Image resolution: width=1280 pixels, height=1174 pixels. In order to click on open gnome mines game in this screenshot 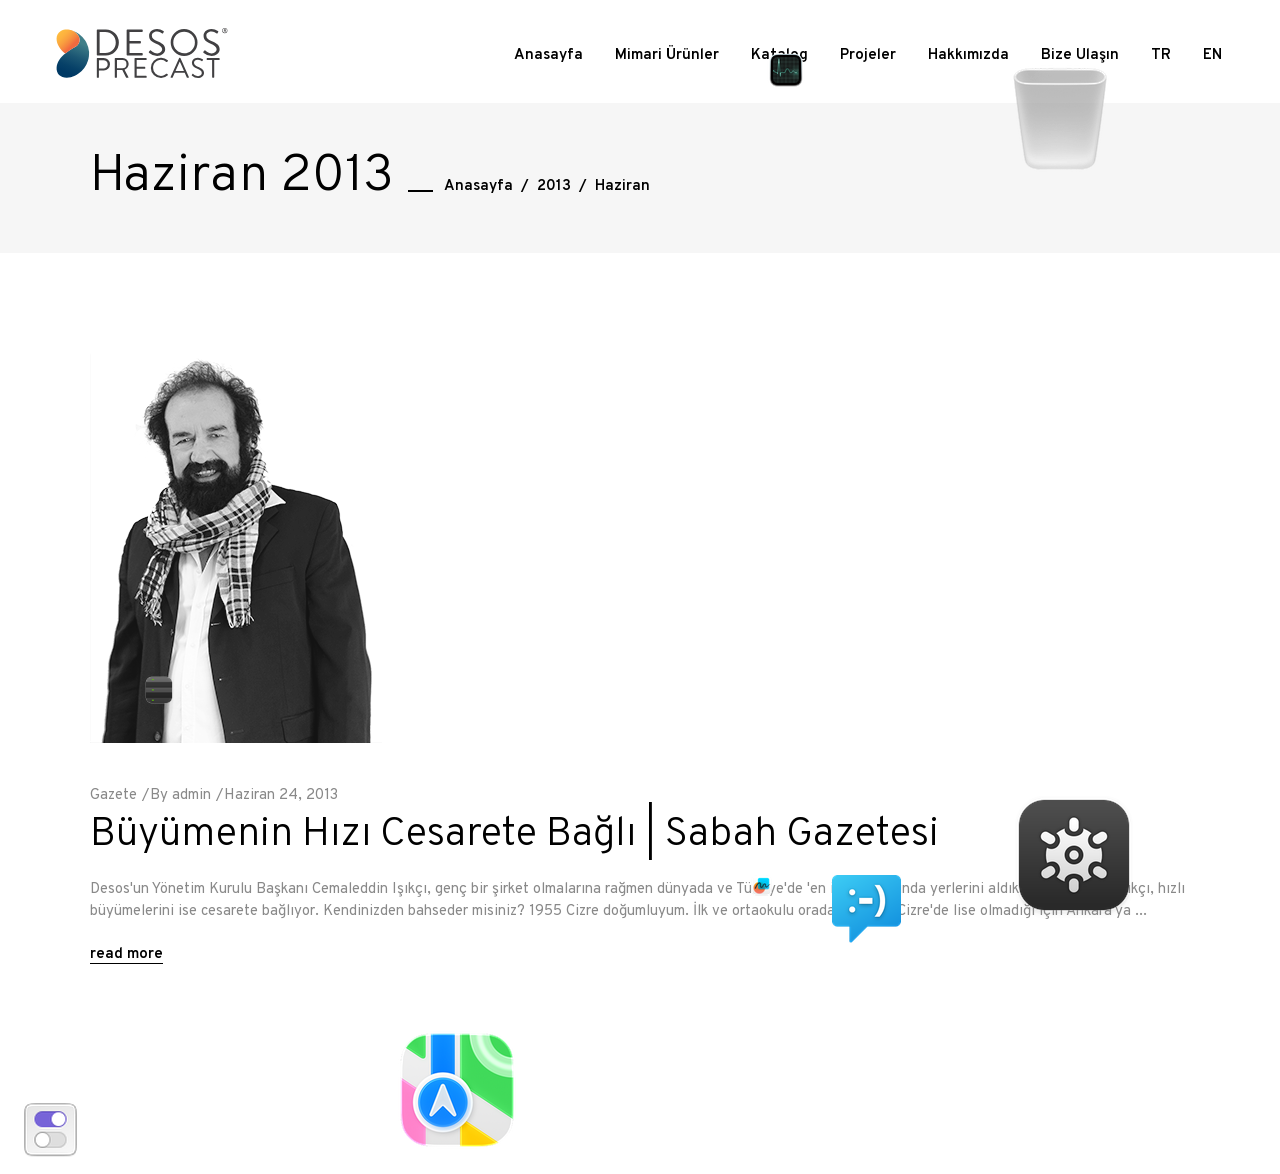, I will do `click(1074, 855)`.